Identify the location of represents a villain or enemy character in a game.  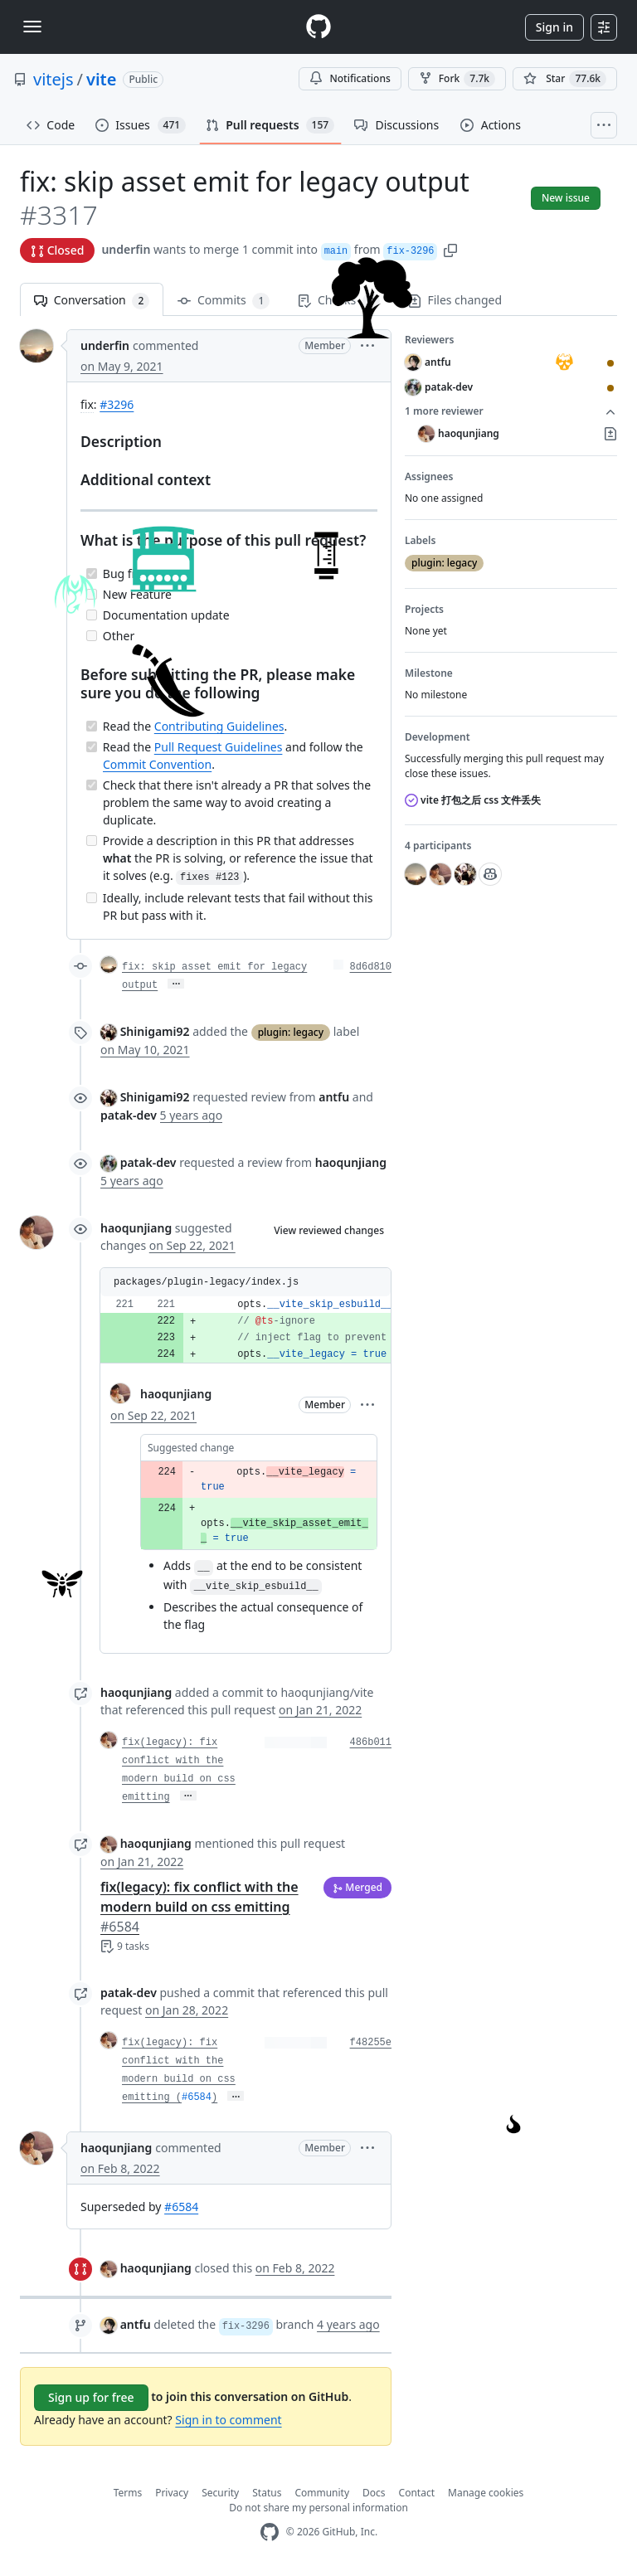
(75, 593).